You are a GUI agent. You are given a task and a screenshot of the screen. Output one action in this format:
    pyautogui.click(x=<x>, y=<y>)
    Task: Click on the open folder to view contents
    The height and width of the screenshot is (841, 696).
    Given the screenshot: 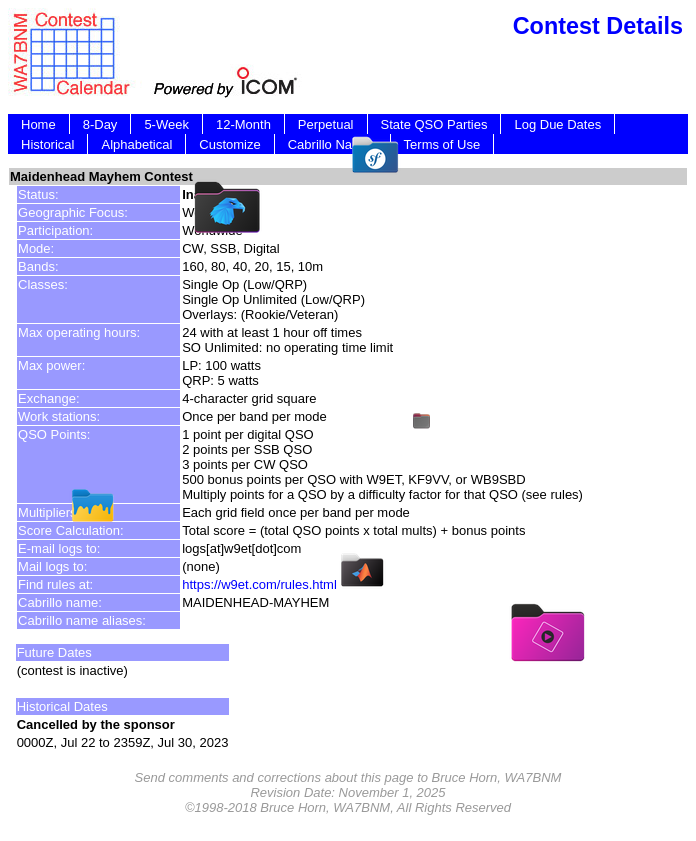 What is the action you would take?
    pyautogui.click(x=92, y=506)
    